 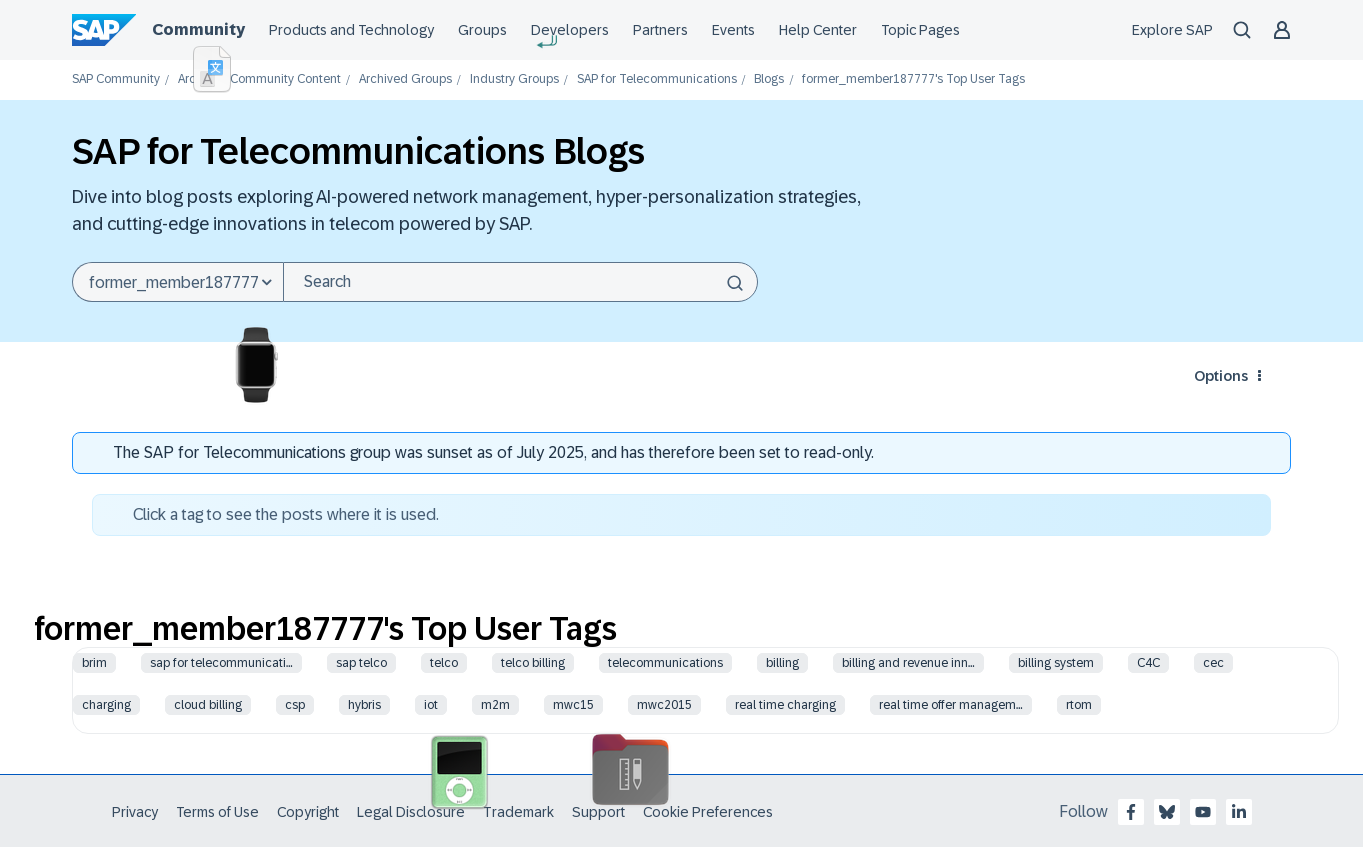 I want to click on apple watch device in connected devices list, so click(x=256, y=365).